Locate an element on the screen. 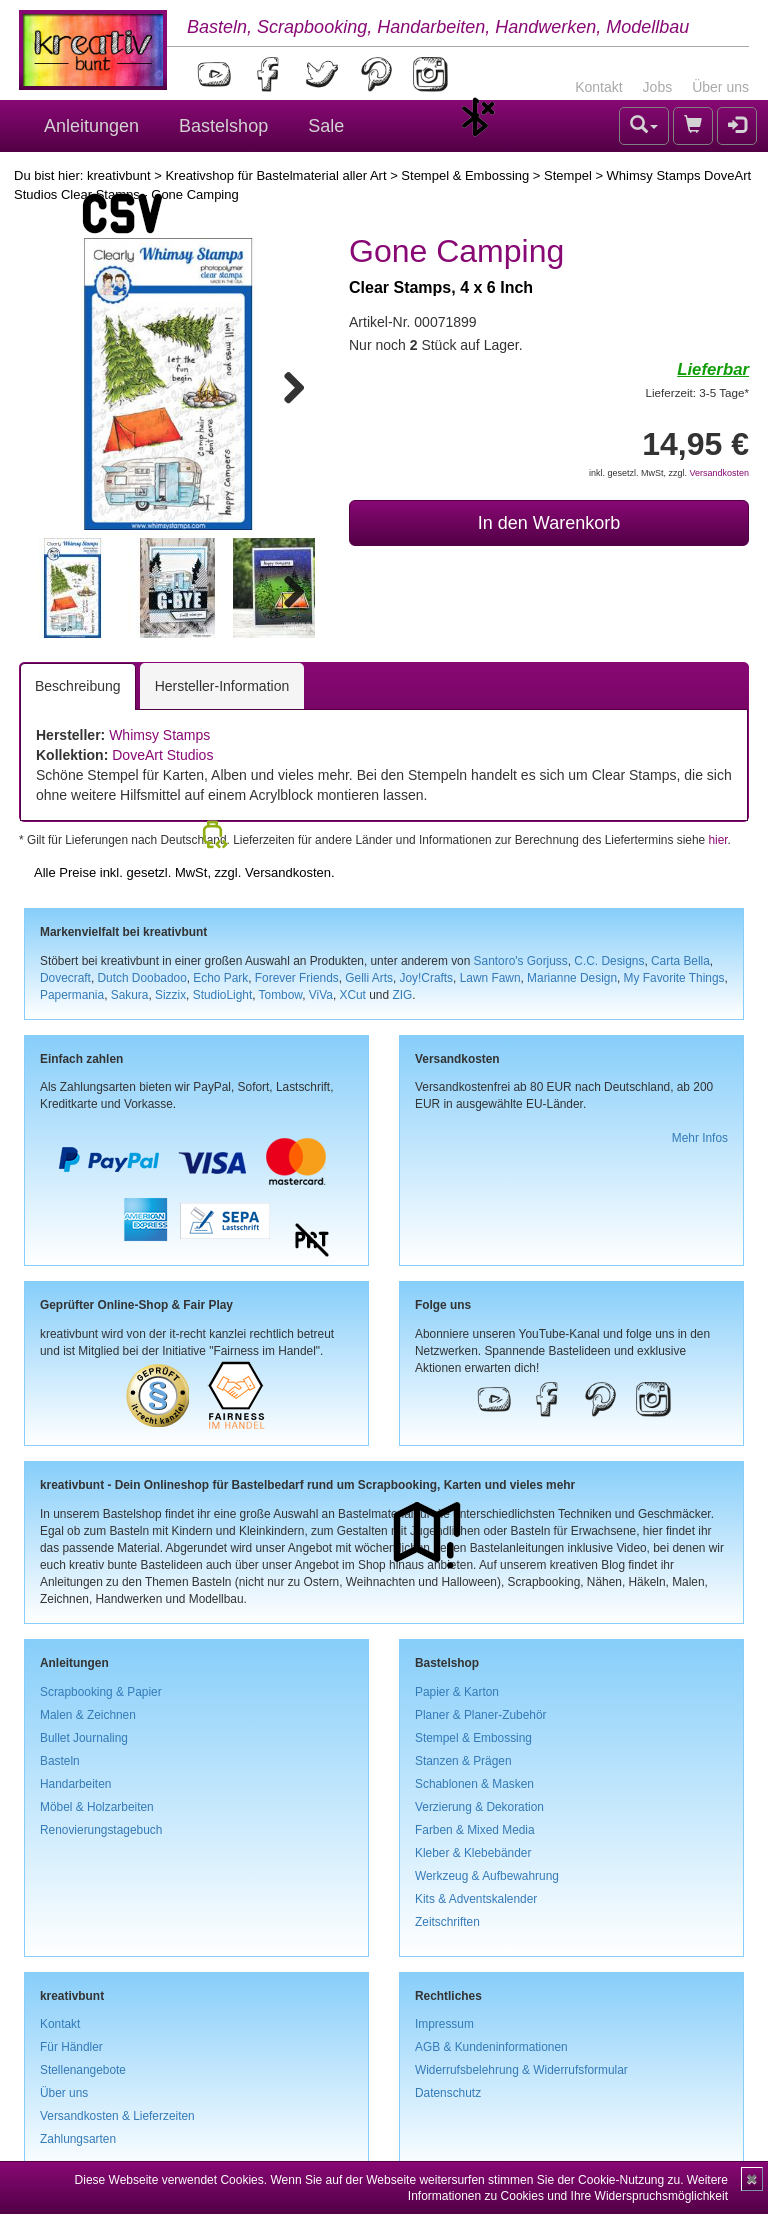  http patch request disabled or unavailable is located at coordinates (312, 1240).